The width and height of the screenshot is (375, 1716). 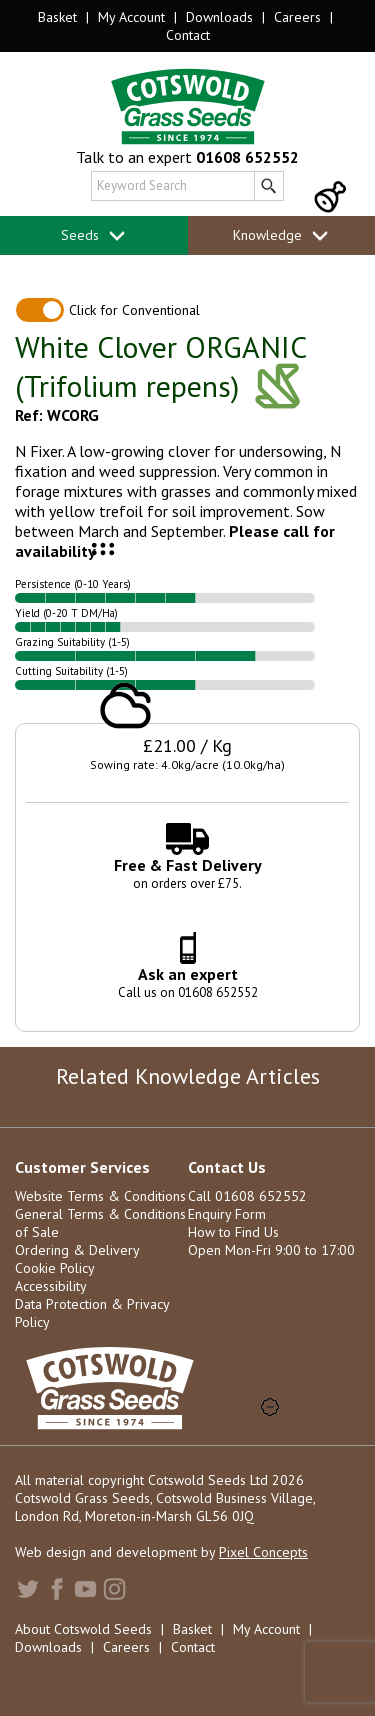 I want to click on access paper crafts or origami tutorials, so click(x=278, y=386).